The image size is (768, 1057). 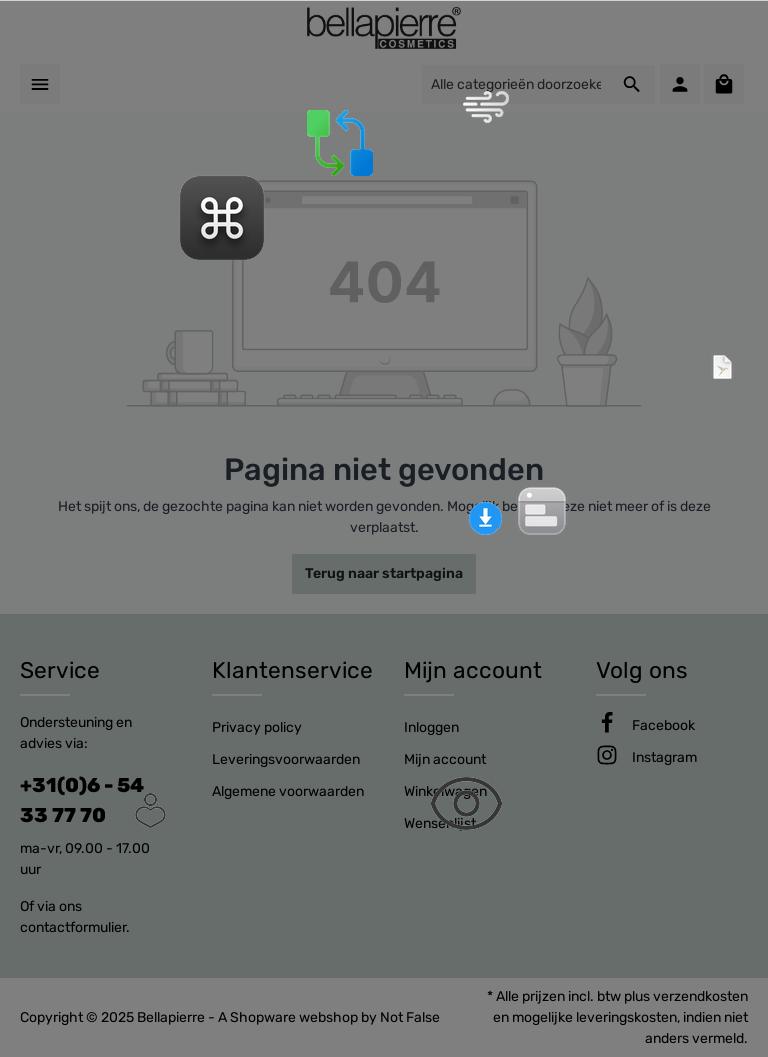 I want to click on indicates an active connection between two devices or services, so click(x=340, y=143).